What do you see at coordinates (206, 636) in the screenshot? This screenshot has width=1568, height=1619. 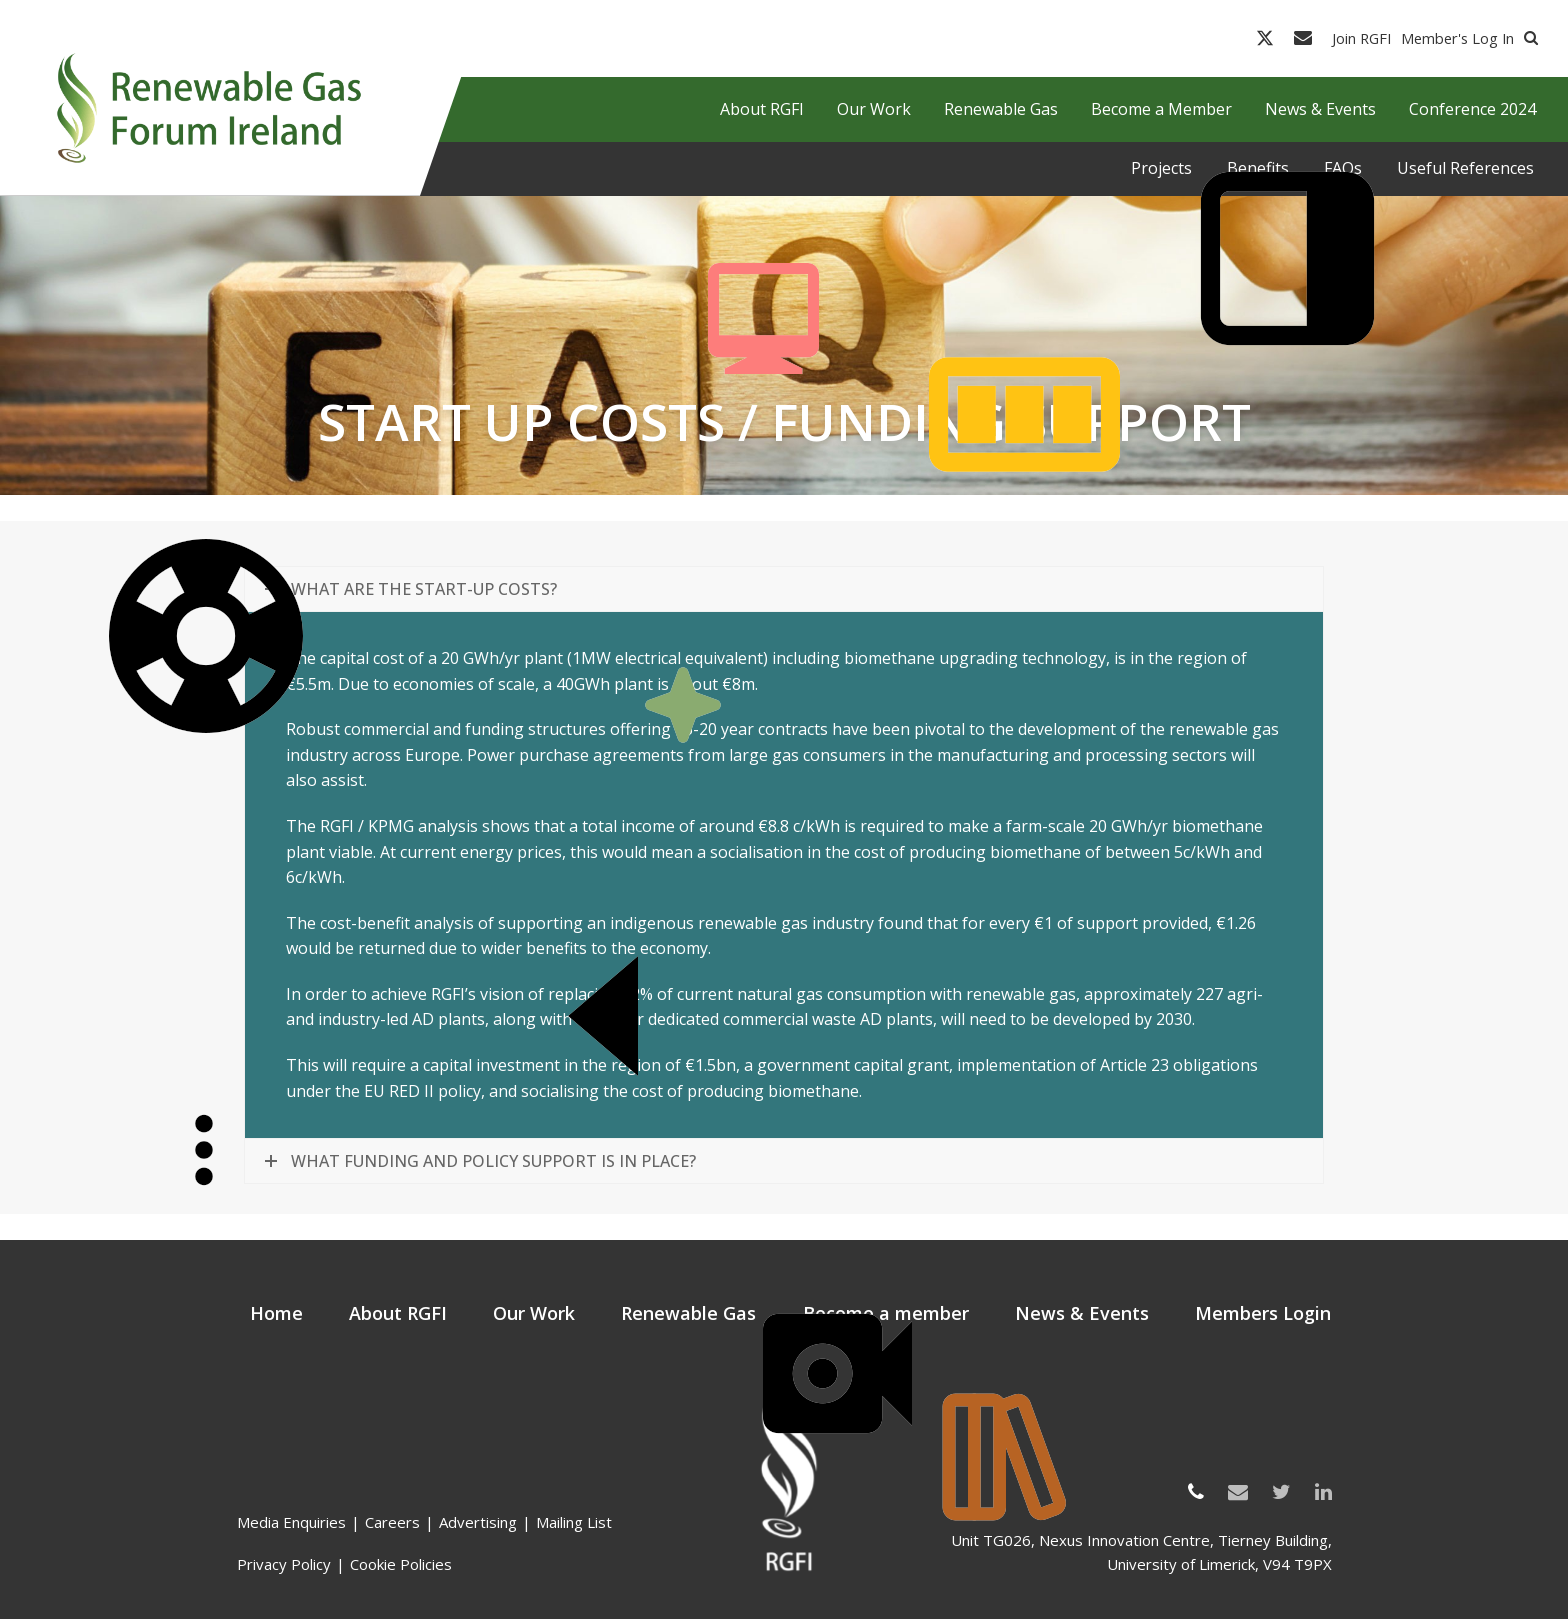 I see `access help or support` at bounding box center [206, 636].